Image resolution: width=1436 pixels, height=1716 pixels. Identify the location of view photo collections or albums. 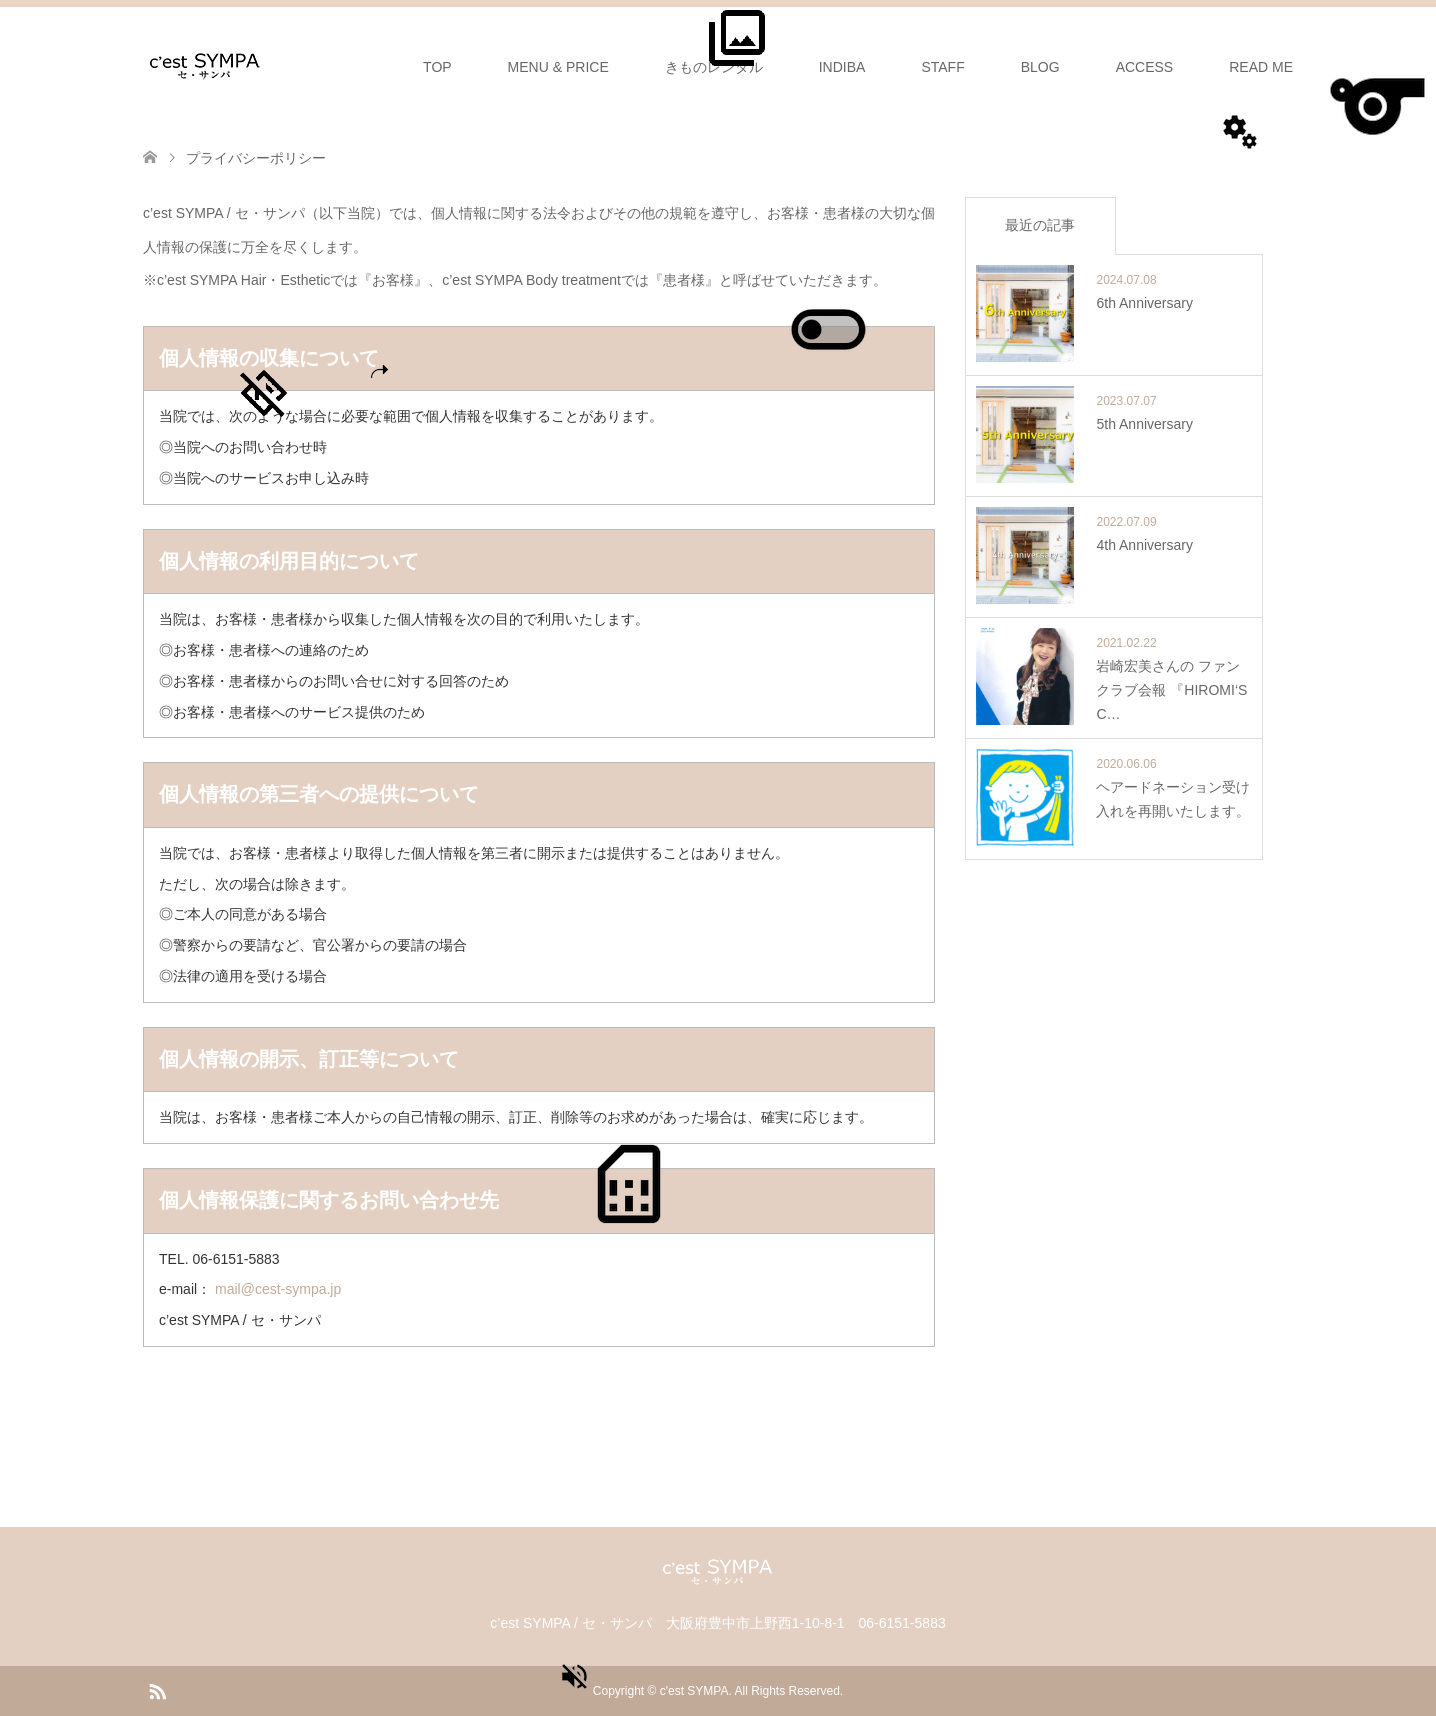
(737, 38).